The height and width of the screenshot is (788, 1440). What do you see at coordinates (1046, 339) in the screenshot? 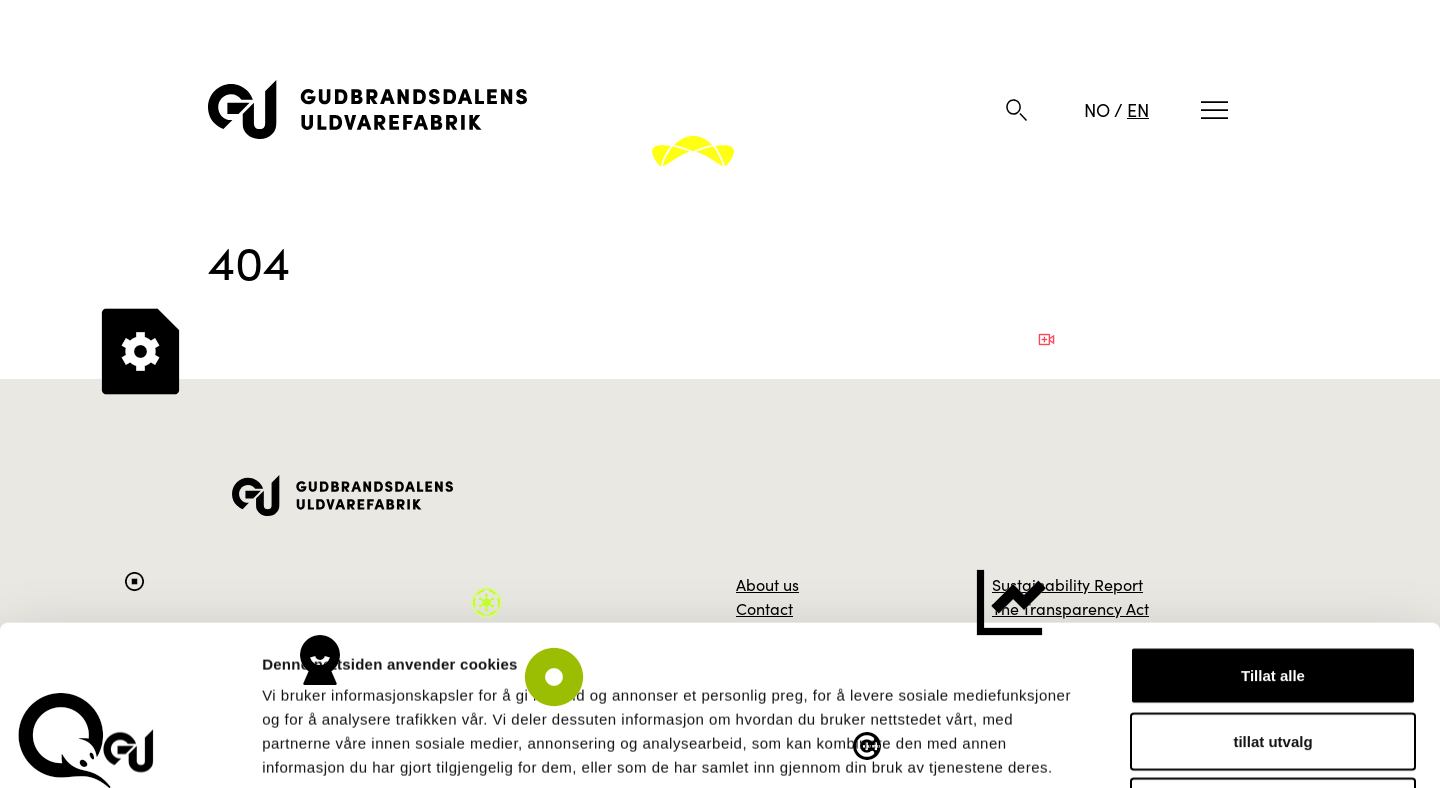
I see `add a new video recording` at bounding box center [1046, 339].